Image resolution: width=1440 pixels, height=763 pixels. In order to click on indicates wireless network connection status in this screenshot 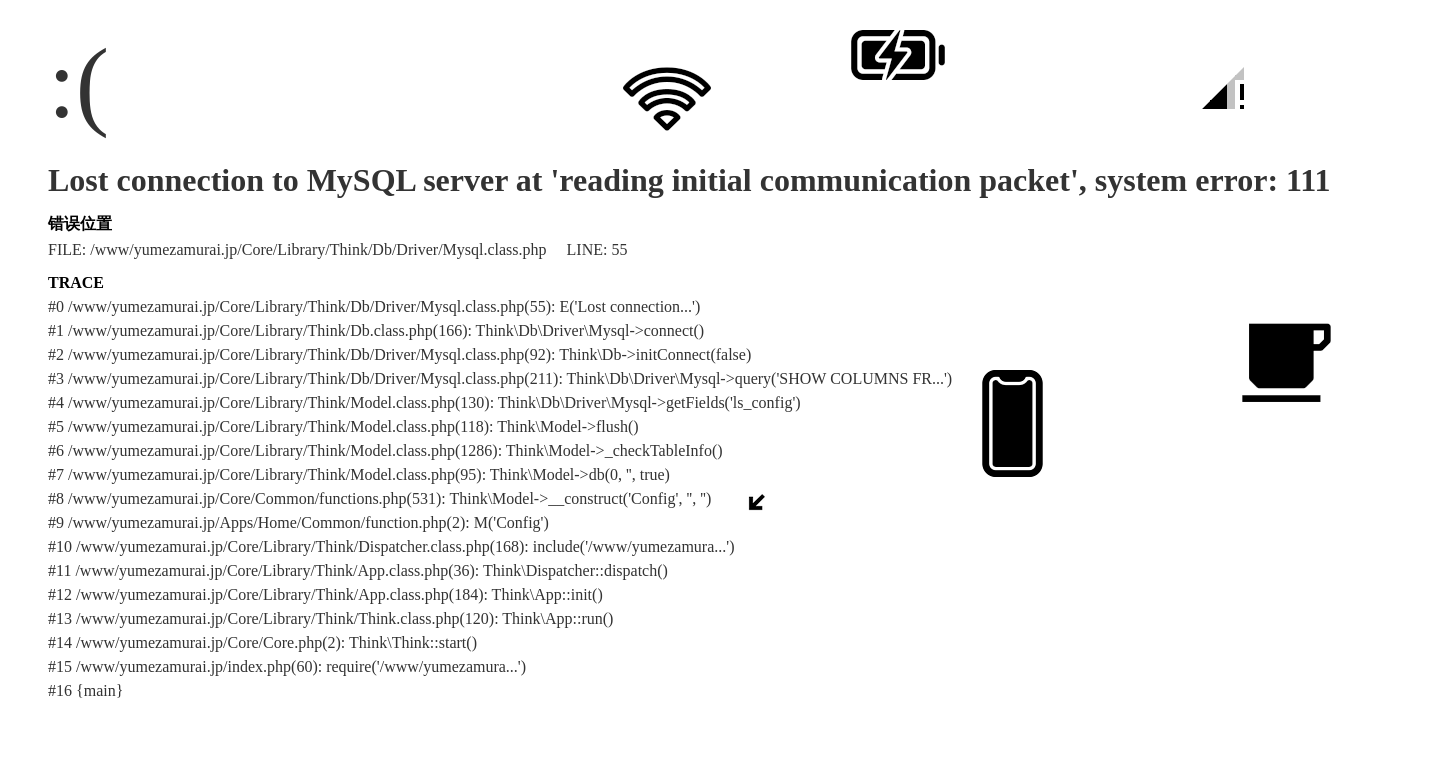, I will do `click(667, 99)`.